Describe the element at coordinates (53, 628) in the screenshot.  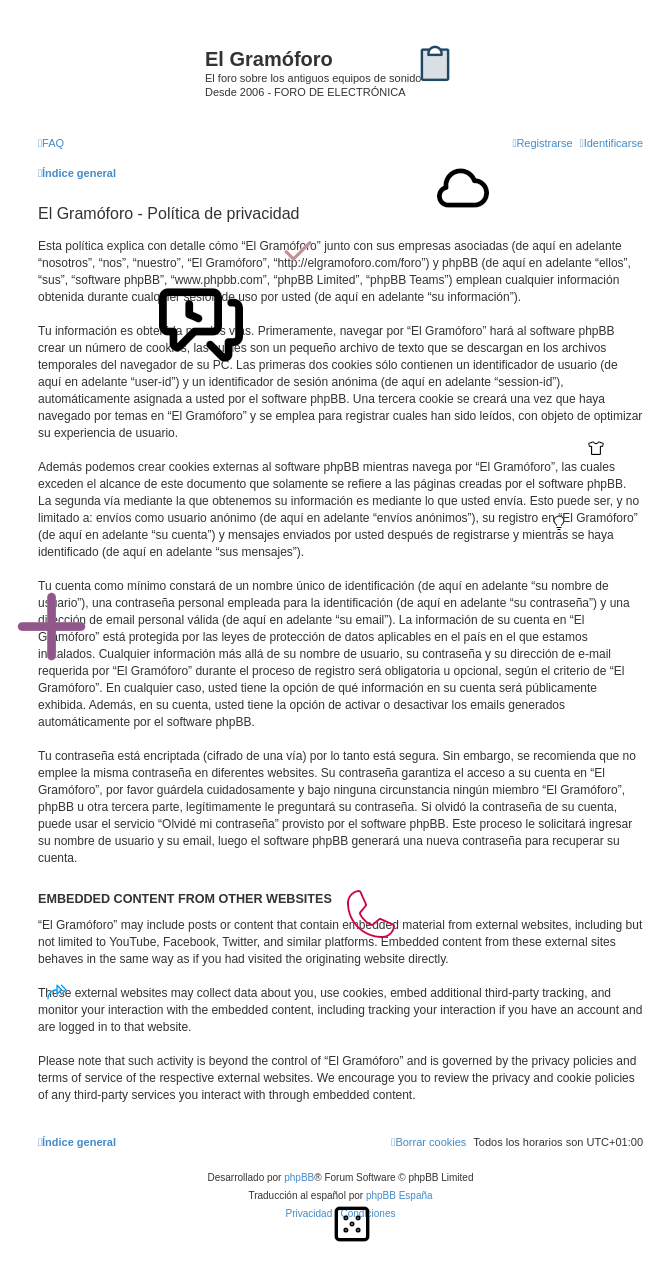
I see `add a new item` at that location.